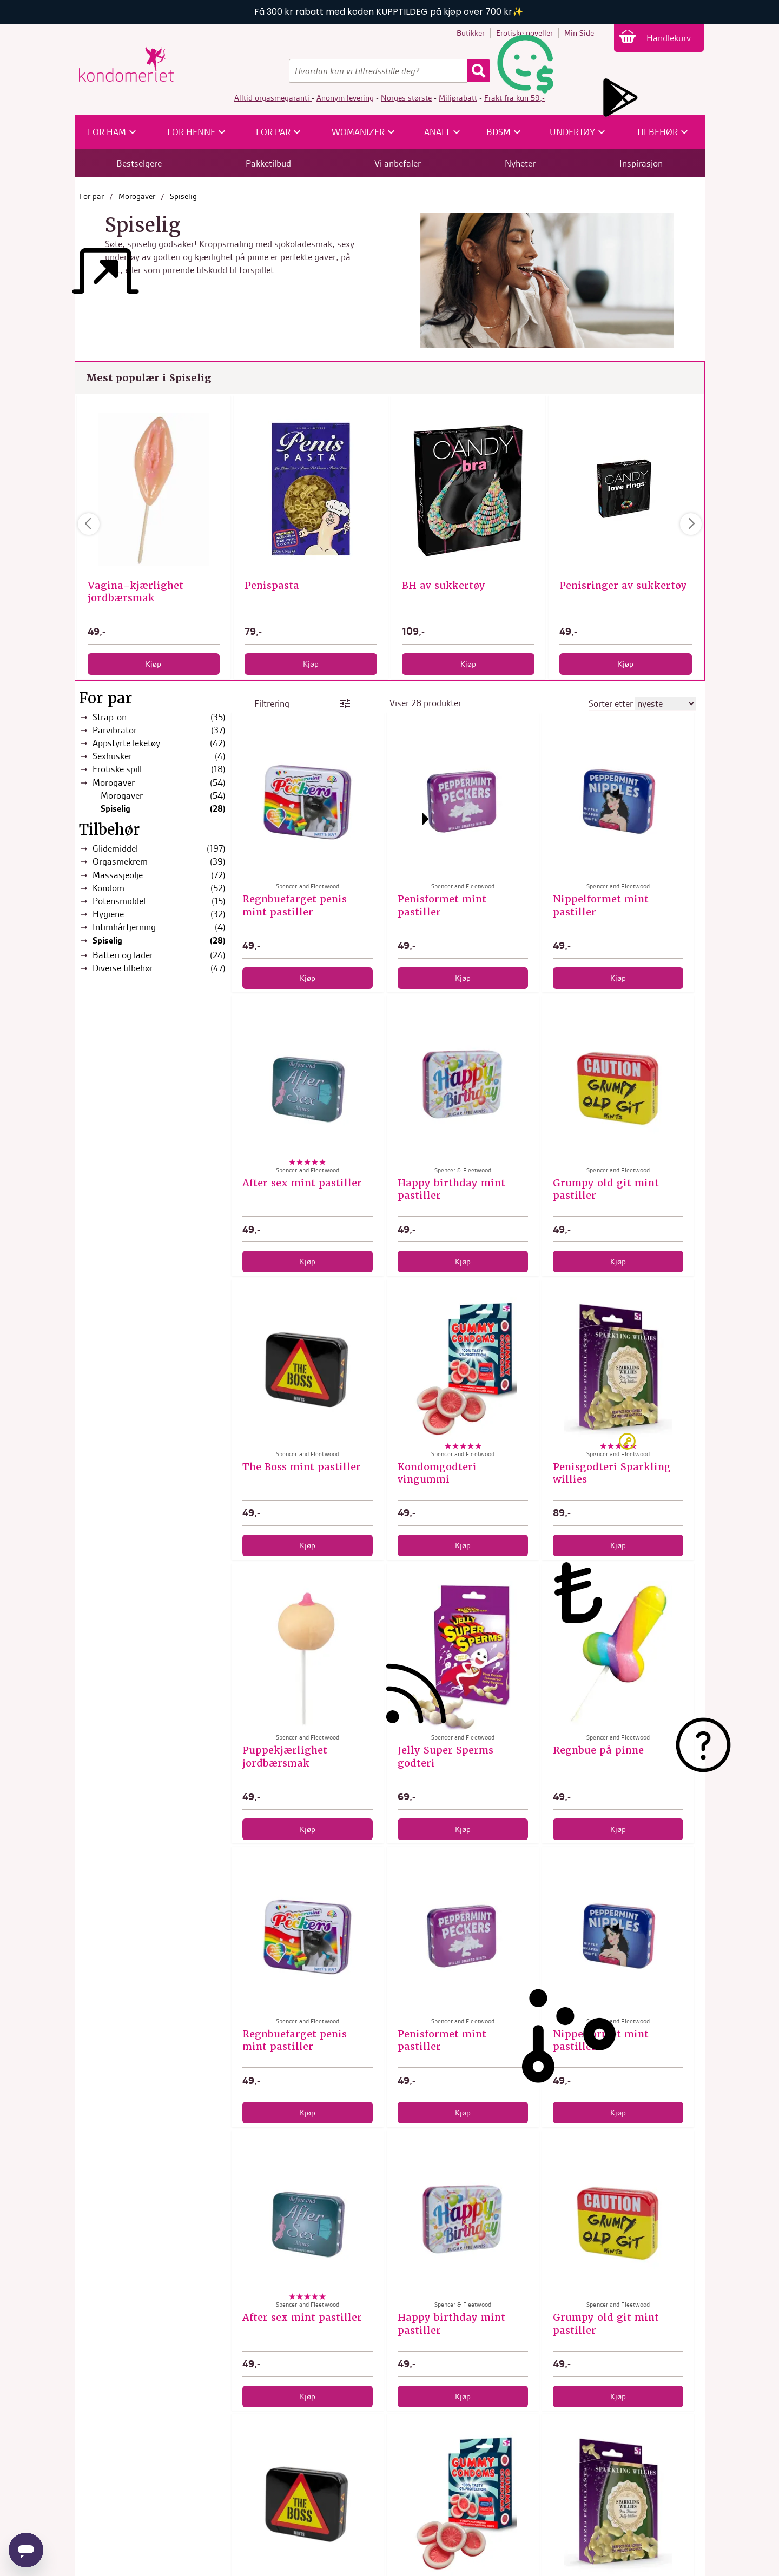  What do you see at coordinates (627, 1441) in the screenshot?
I see `access security or authentication settings` at bounding box center [627, 1441].